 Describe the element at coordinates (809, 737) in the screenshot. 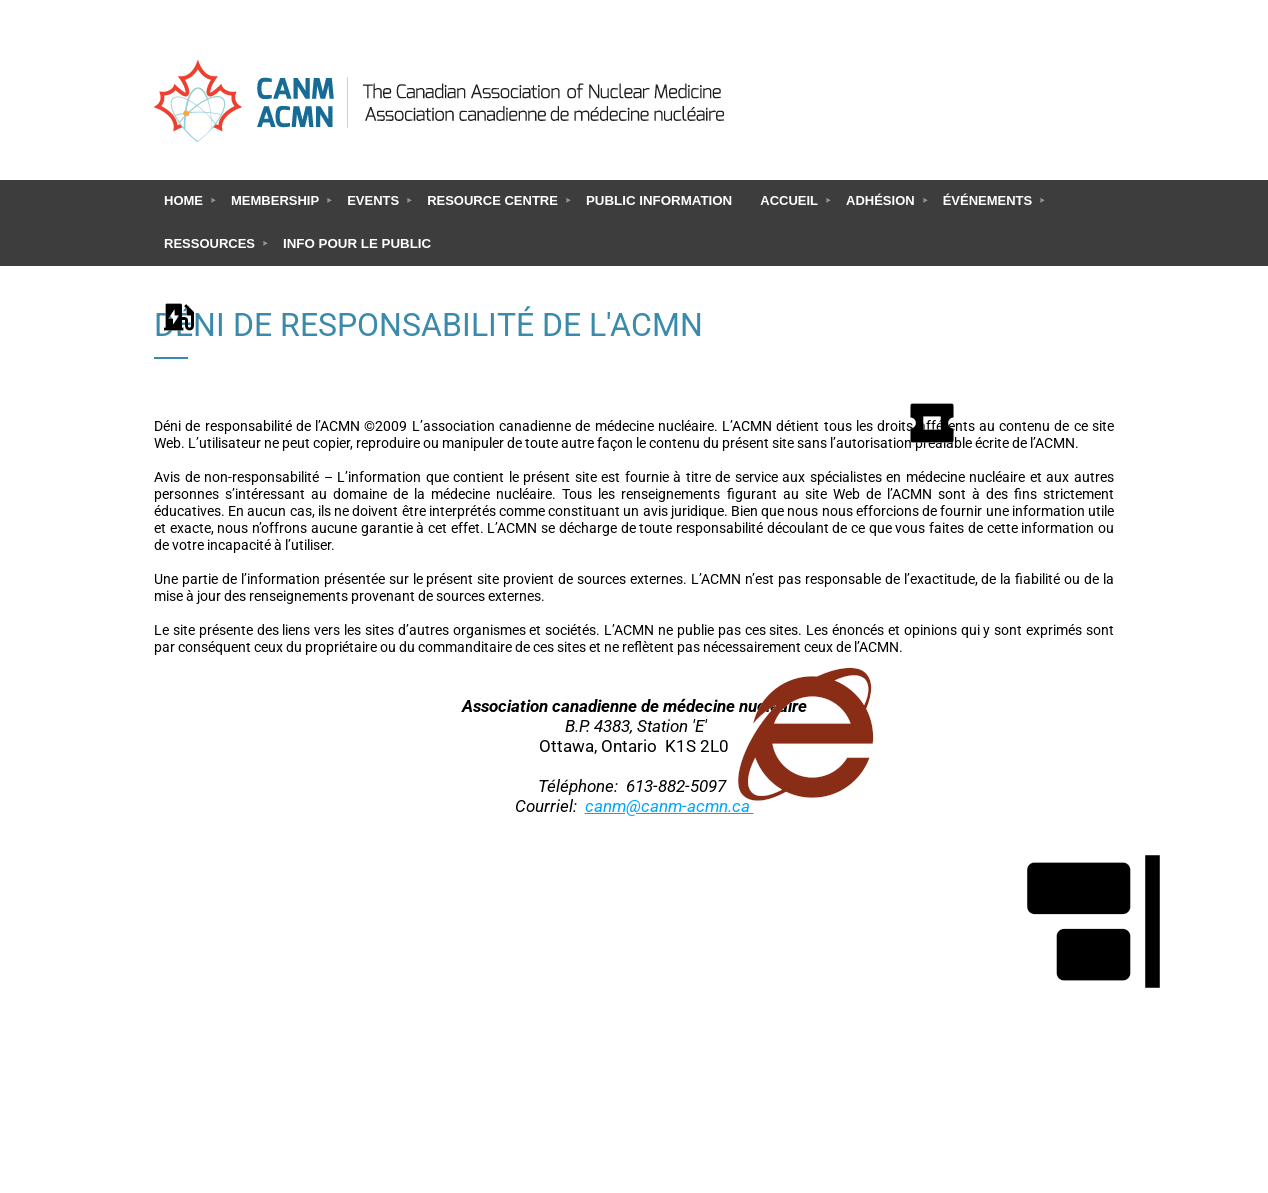

I see `open link in internet explorer` at that location.